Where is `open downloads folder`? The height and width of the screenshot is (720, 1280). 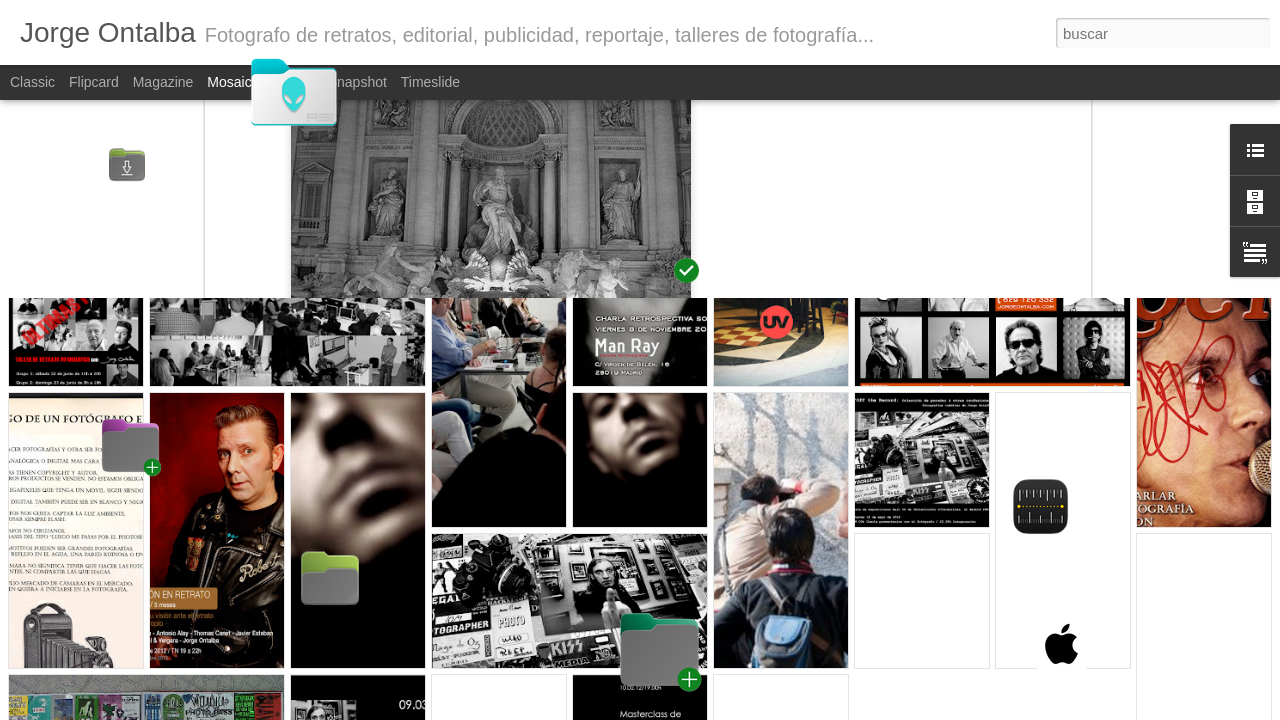
open downloads folder is located at coordinates (127, 164).